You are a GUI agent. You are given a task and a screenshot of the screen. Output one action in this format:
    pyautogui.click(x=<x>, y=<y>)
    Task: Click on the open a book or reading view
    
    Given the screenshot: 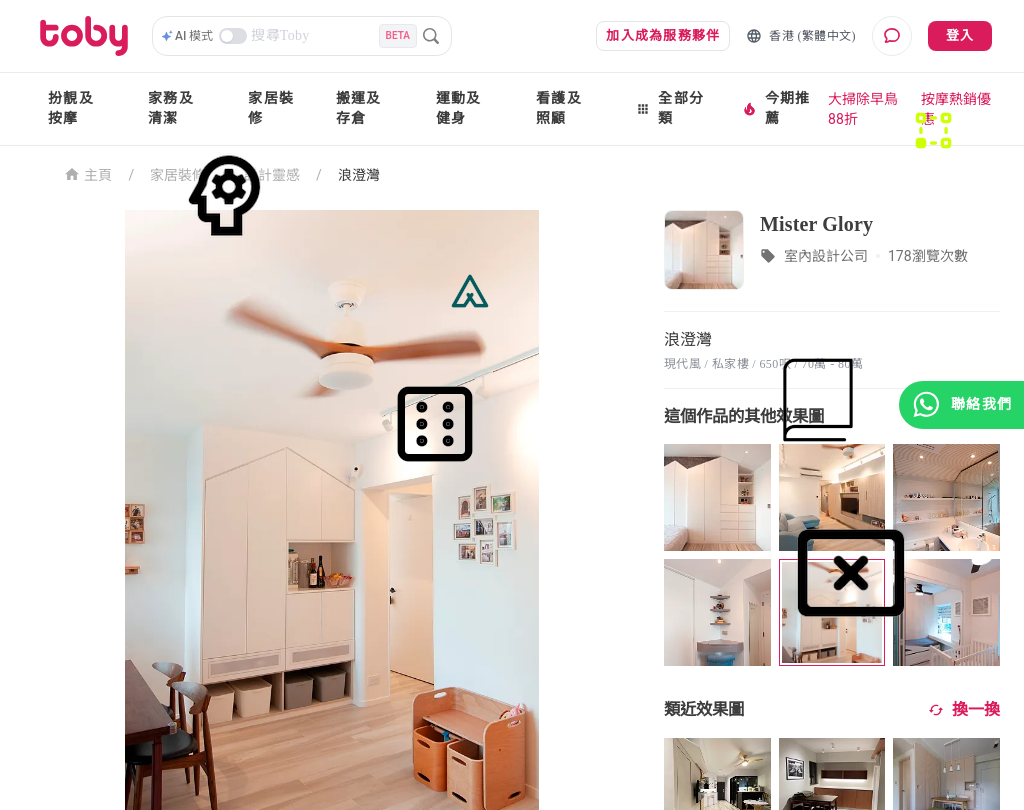 What is the action you would take?
    pyautogui.click(x=818, y=400)
    